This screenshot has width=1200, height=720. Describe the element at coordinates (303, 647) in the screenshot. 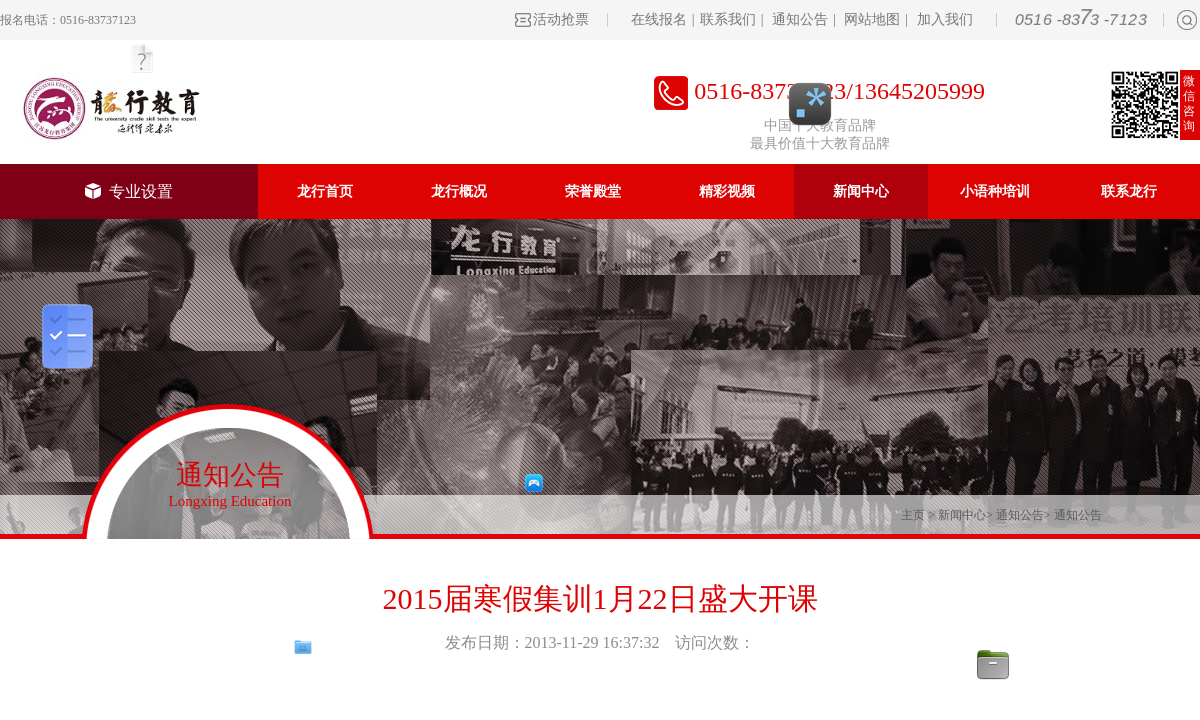

I see `open the servers folder` at that location.